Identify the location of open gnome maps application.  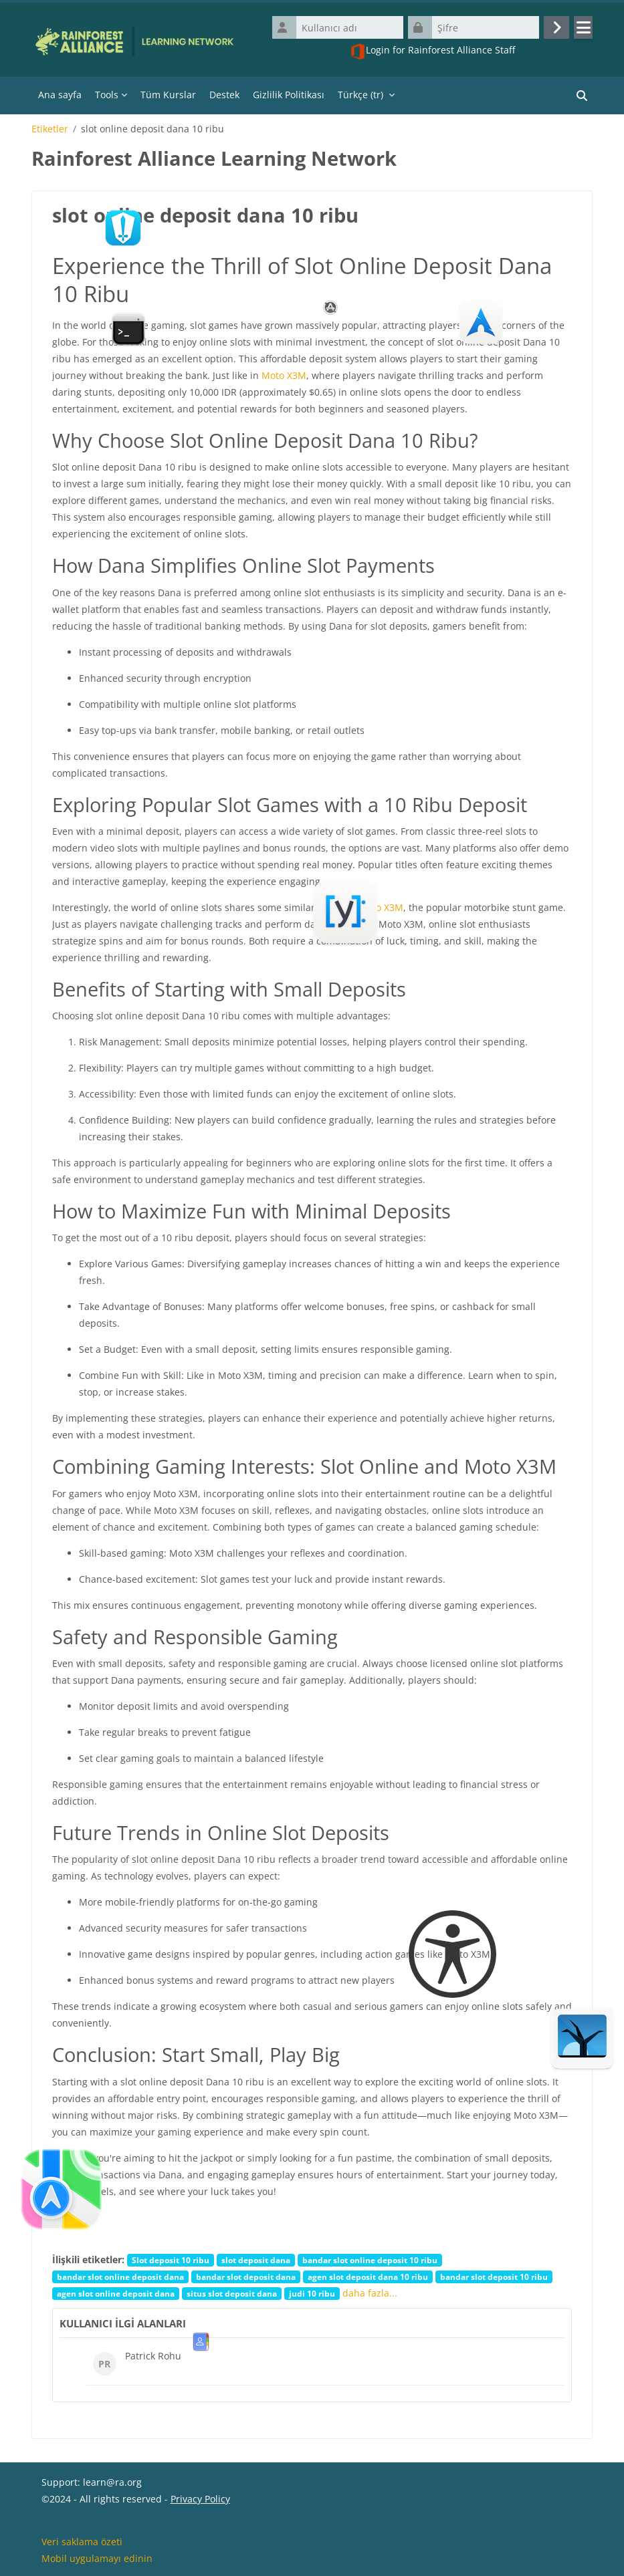
(61, 2189).